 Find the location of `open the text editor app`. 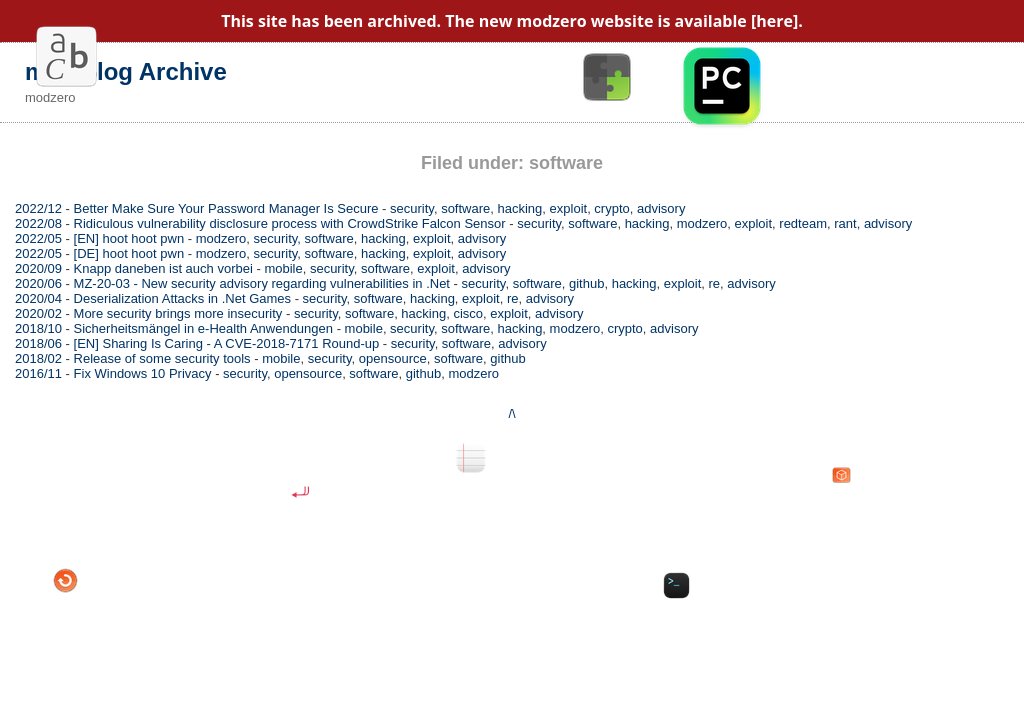

open the text editor app is located at coordinates (471, 458).